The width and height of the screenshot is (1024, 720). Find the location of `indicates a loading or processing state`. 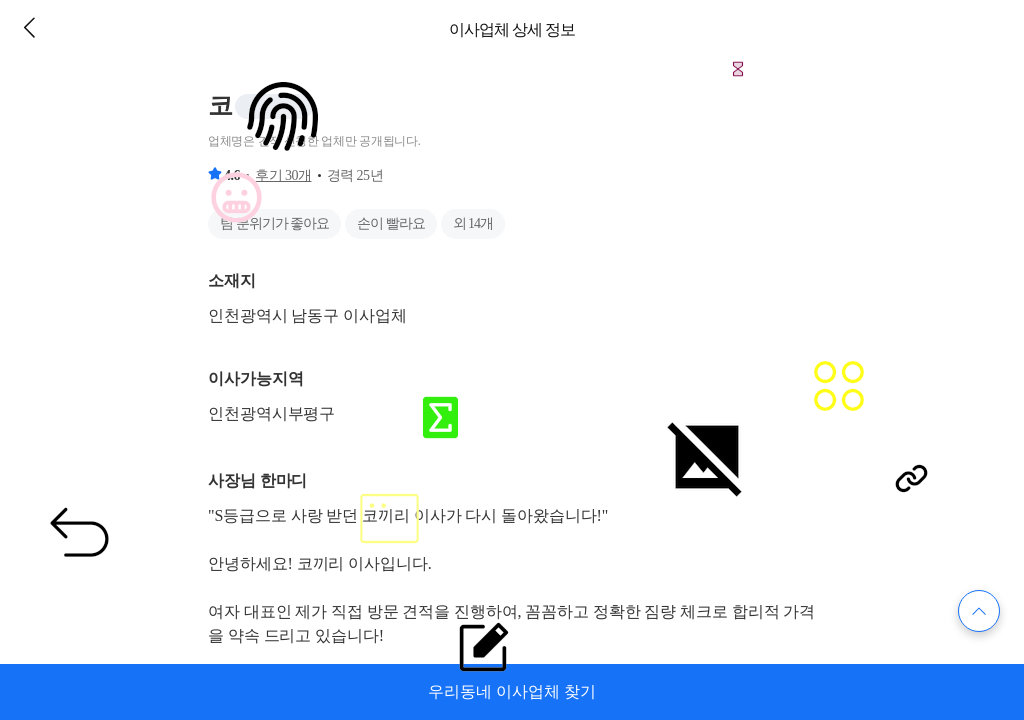

indicates a loading or processing state is located at coordinates (738, 69).